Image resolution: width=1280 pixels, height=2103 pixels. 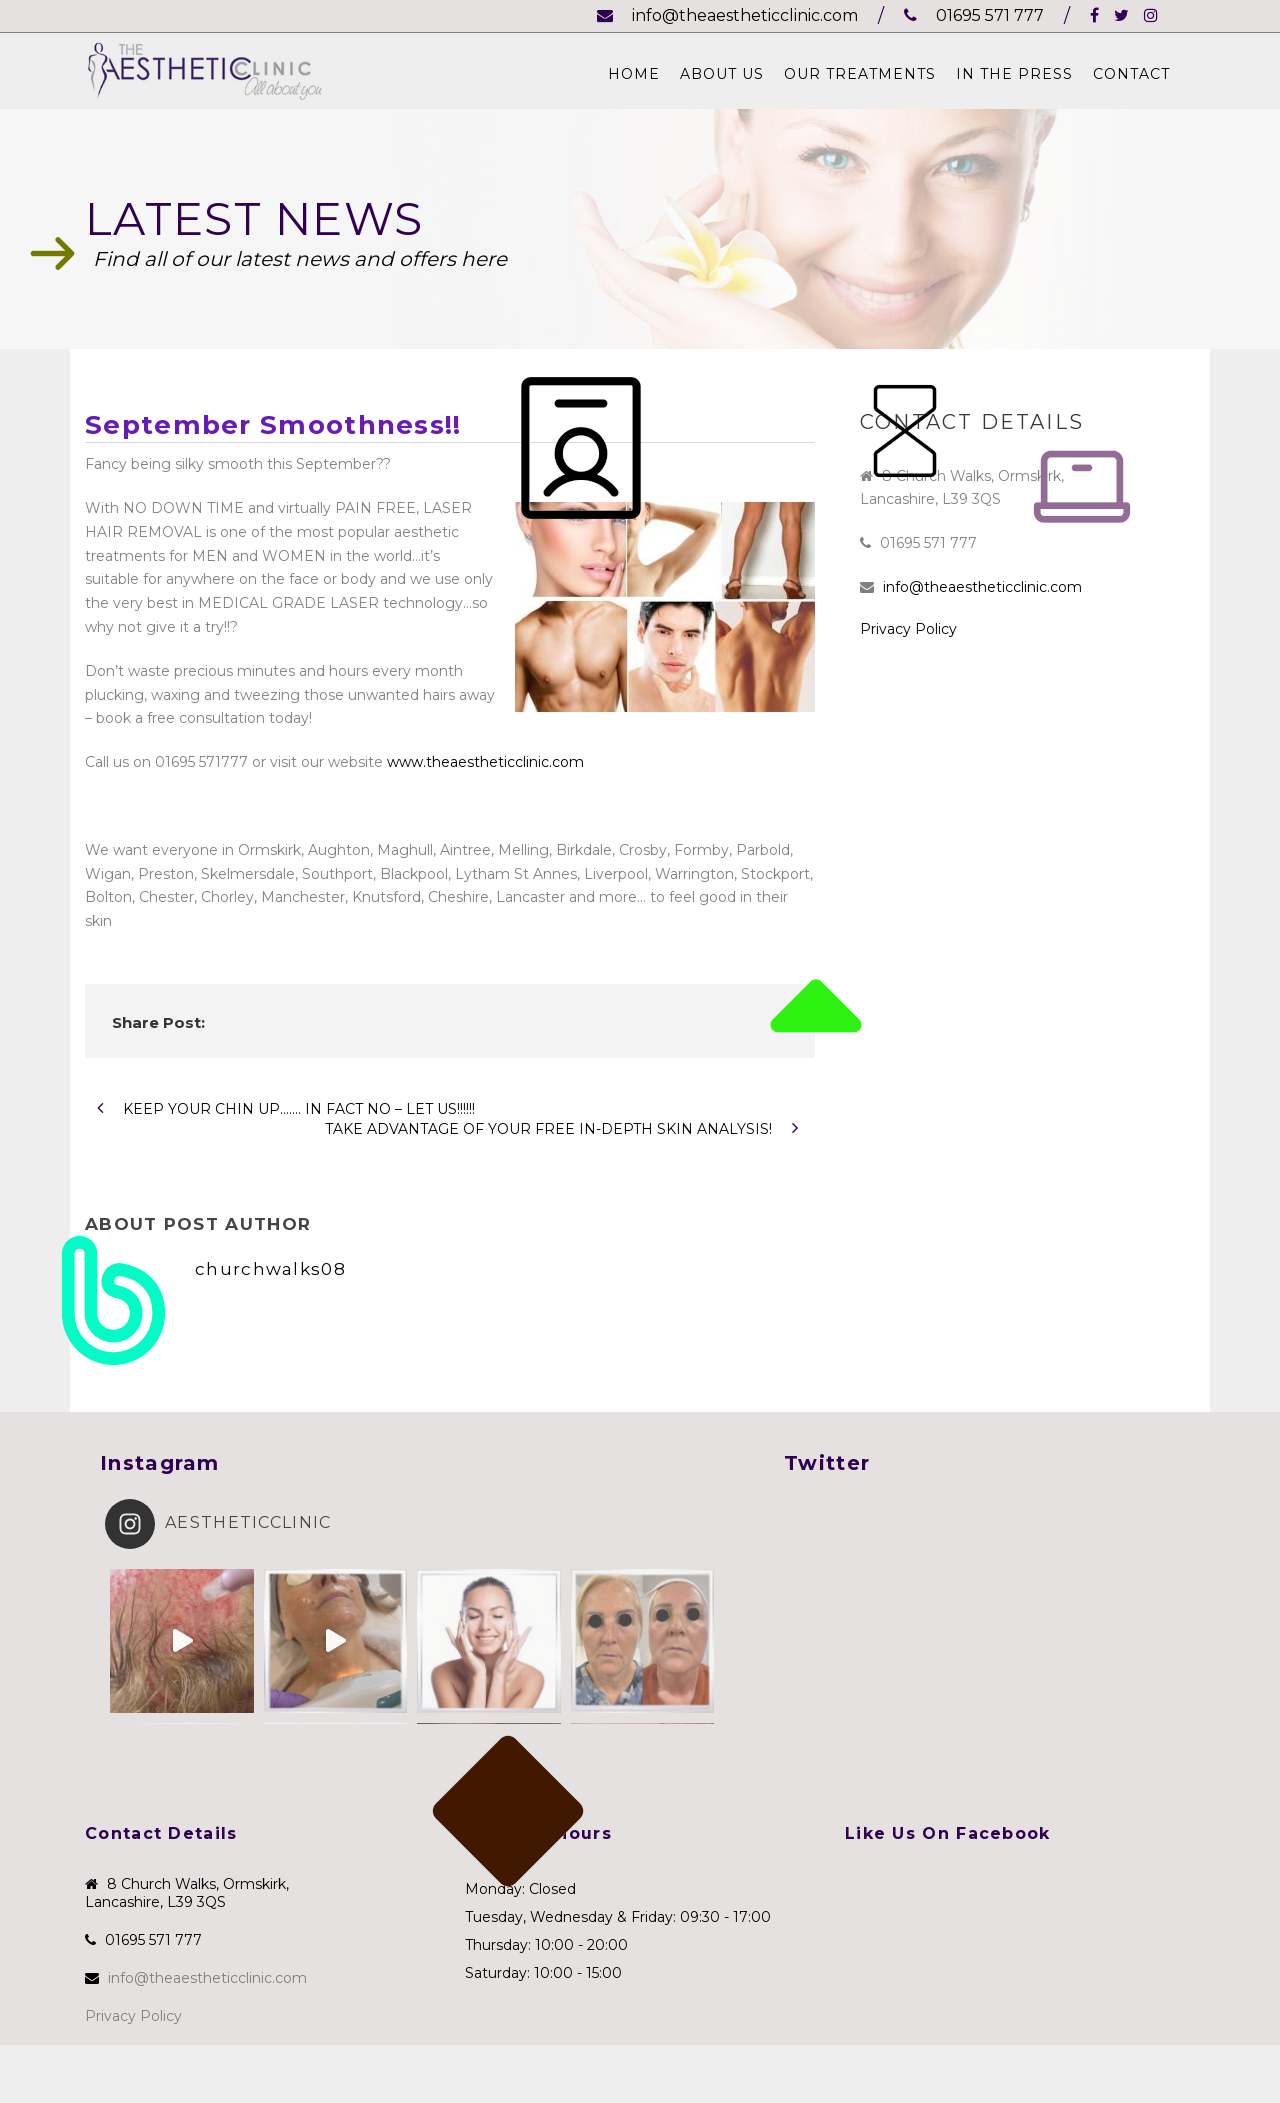 I want to click on switch to desktop view, so click(x=1082, y=485).